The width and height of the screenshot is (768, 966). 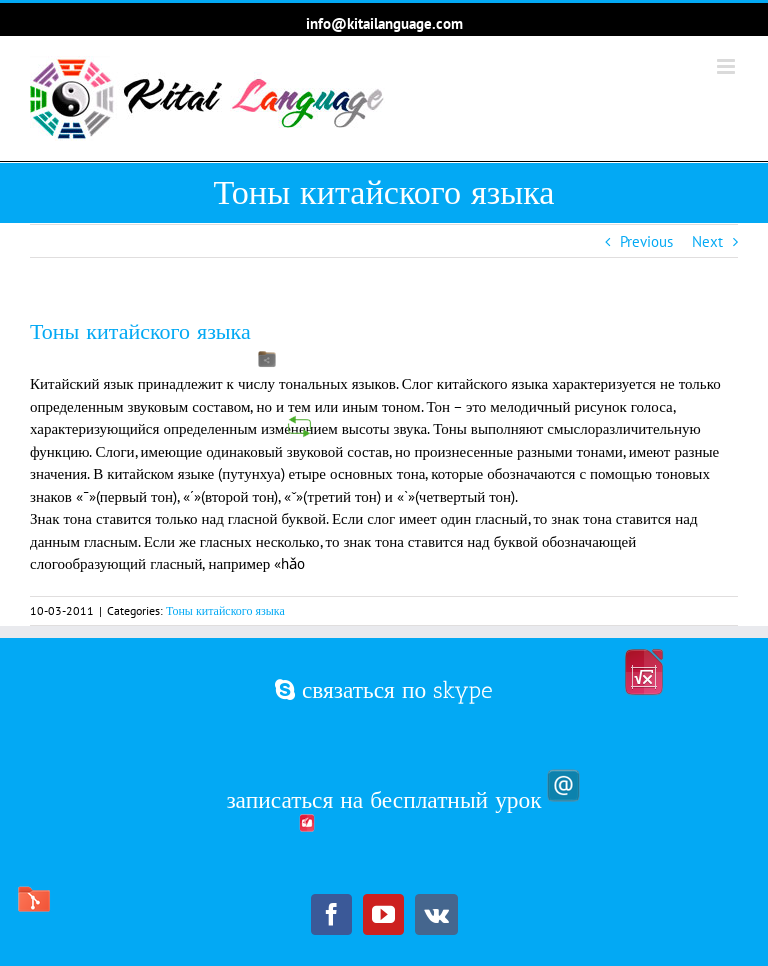 What do you see at coordinates (644, 672) in the screenshot?
I see `open LibreOffice Math application` at bounding box center [644, 672].